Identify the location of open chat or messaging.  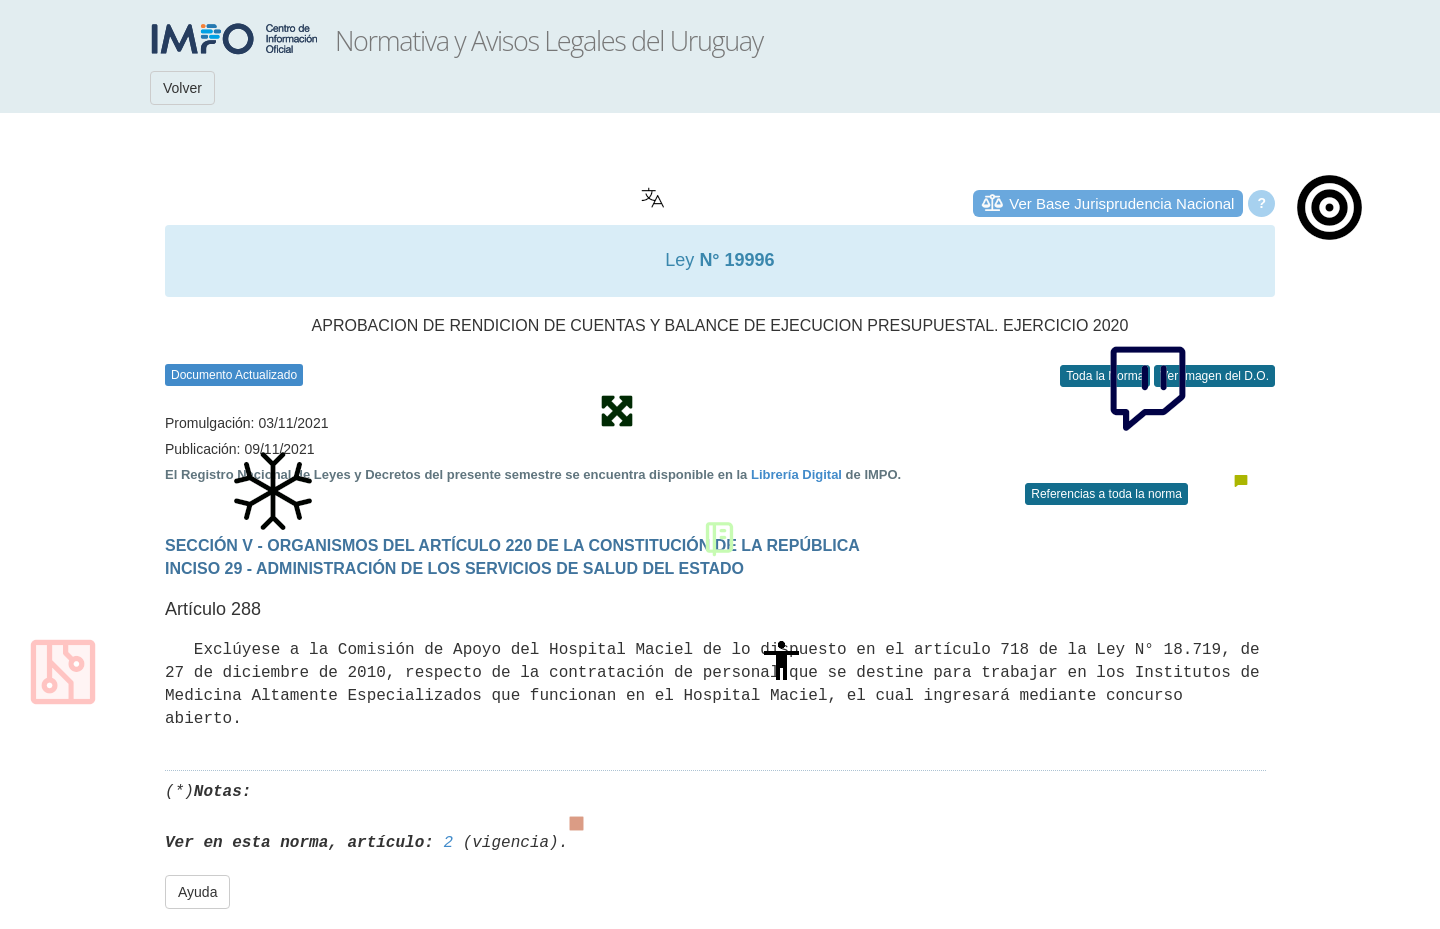
(1241, 480).